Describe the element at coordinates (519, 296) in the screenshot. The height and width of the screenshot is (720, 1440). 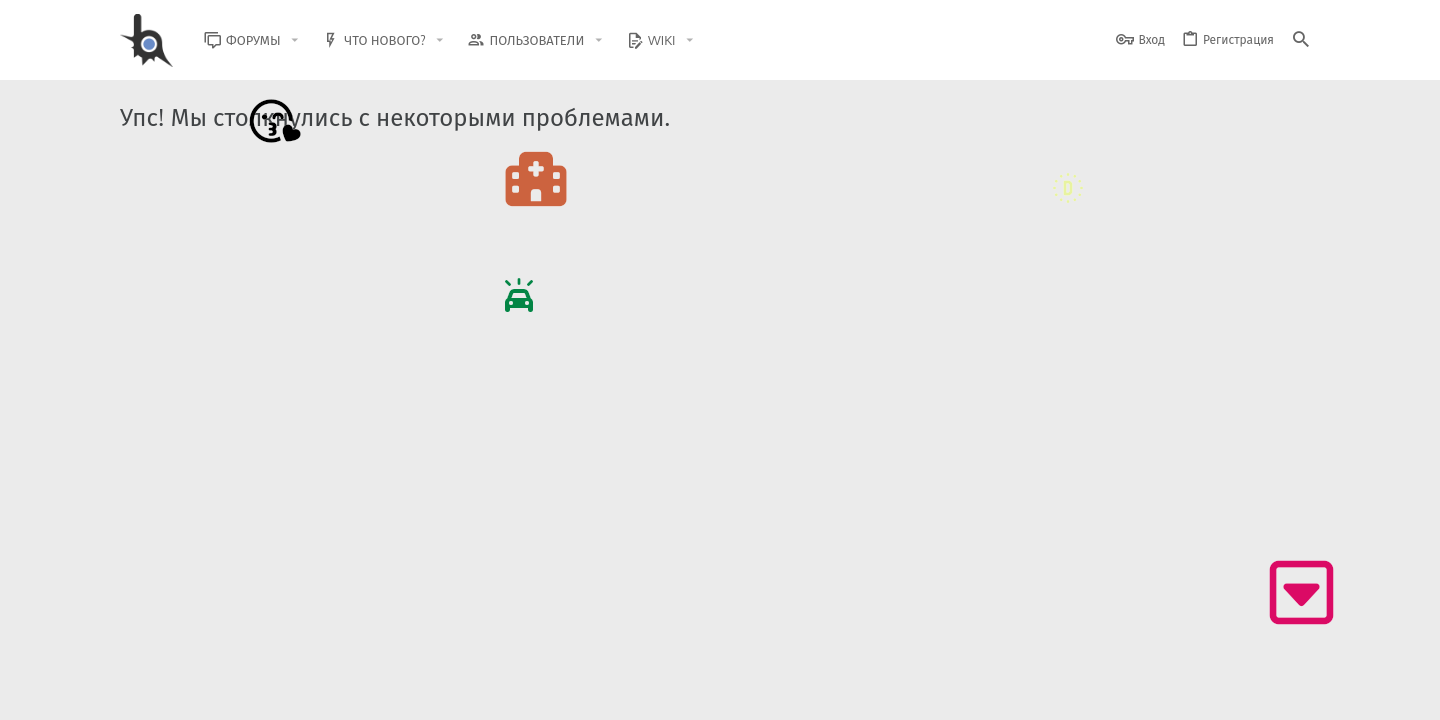
I see `indicates vehicle is currently active or running` at that location.